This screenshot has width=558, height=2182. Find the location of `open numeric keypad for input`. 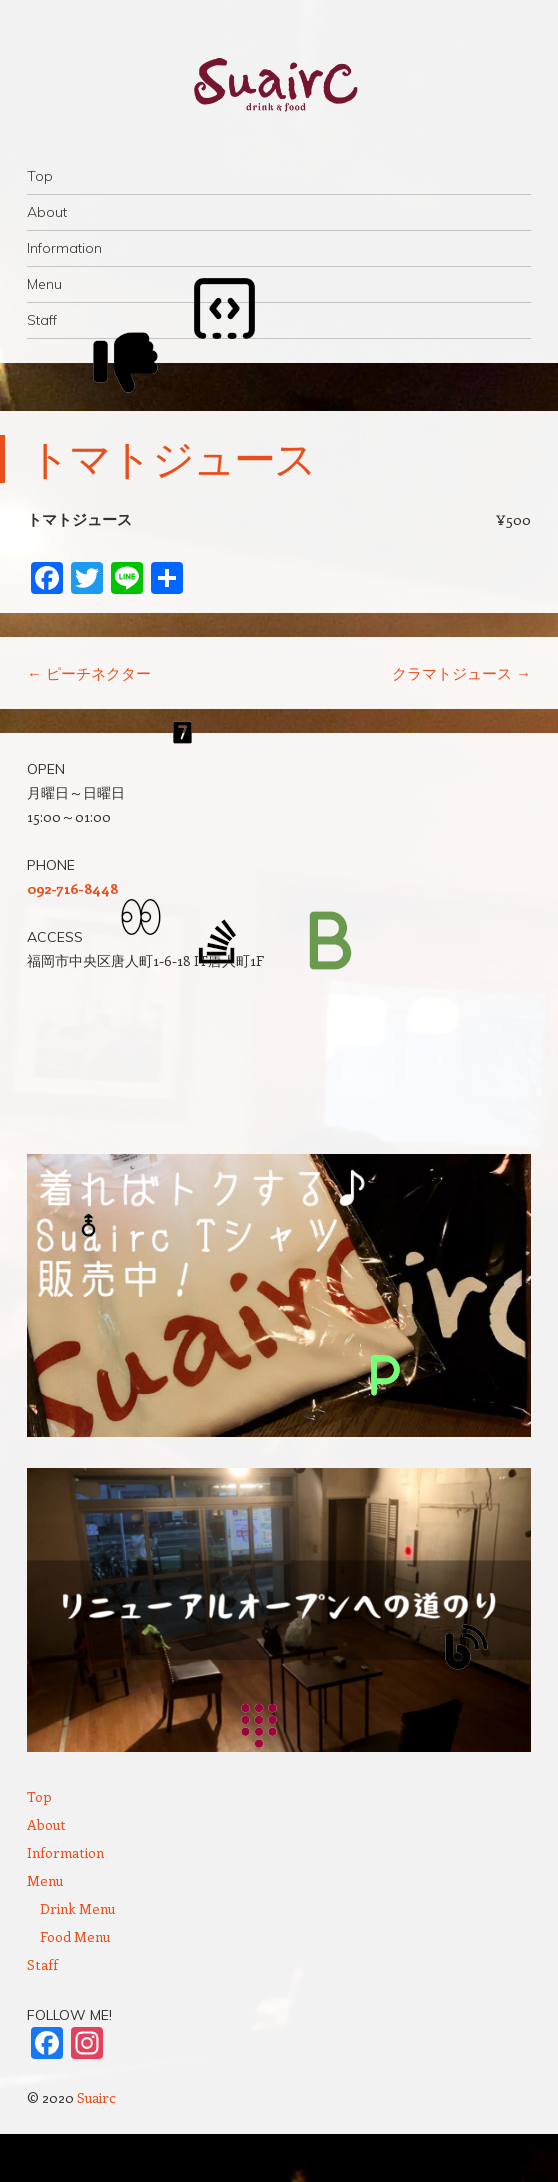

open numeric keypad for input is located at coordinates (259, 1725).